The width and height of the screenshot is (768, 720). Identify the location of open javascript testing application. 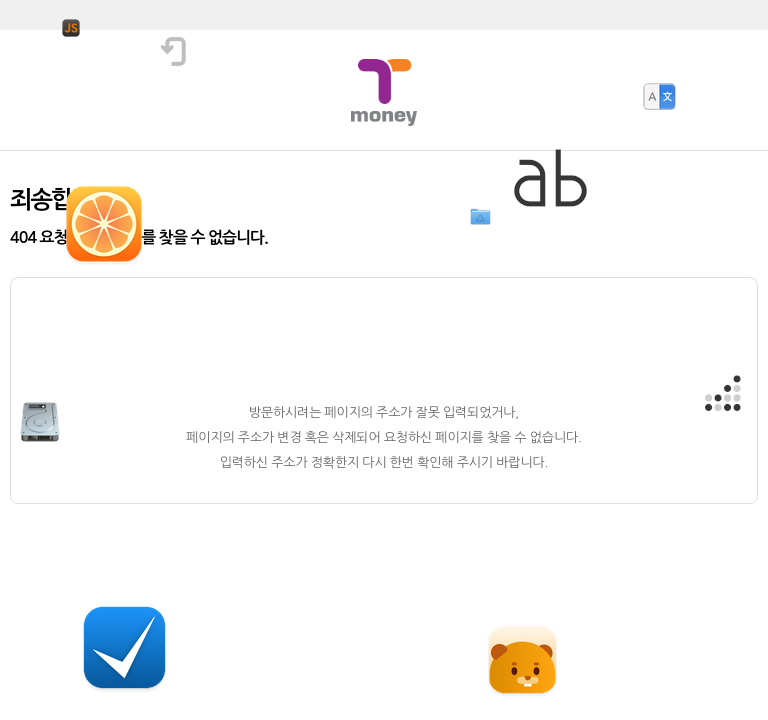
(71, 28).